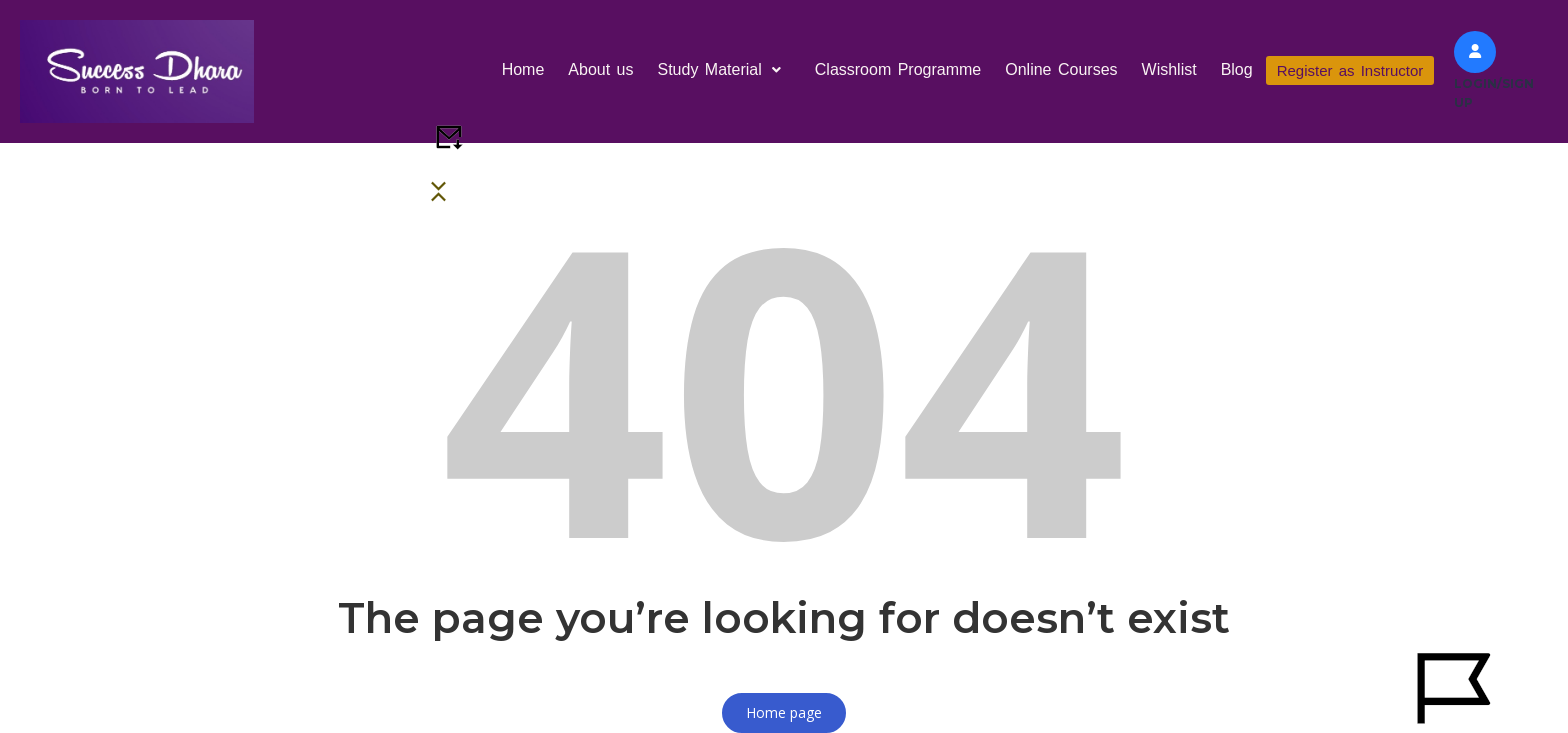 This screenshot has width=1568, height=733. What do you see at coordinates (449, 137) in the screenshot?
I see `download email or message` at bounding box center [449, 137].